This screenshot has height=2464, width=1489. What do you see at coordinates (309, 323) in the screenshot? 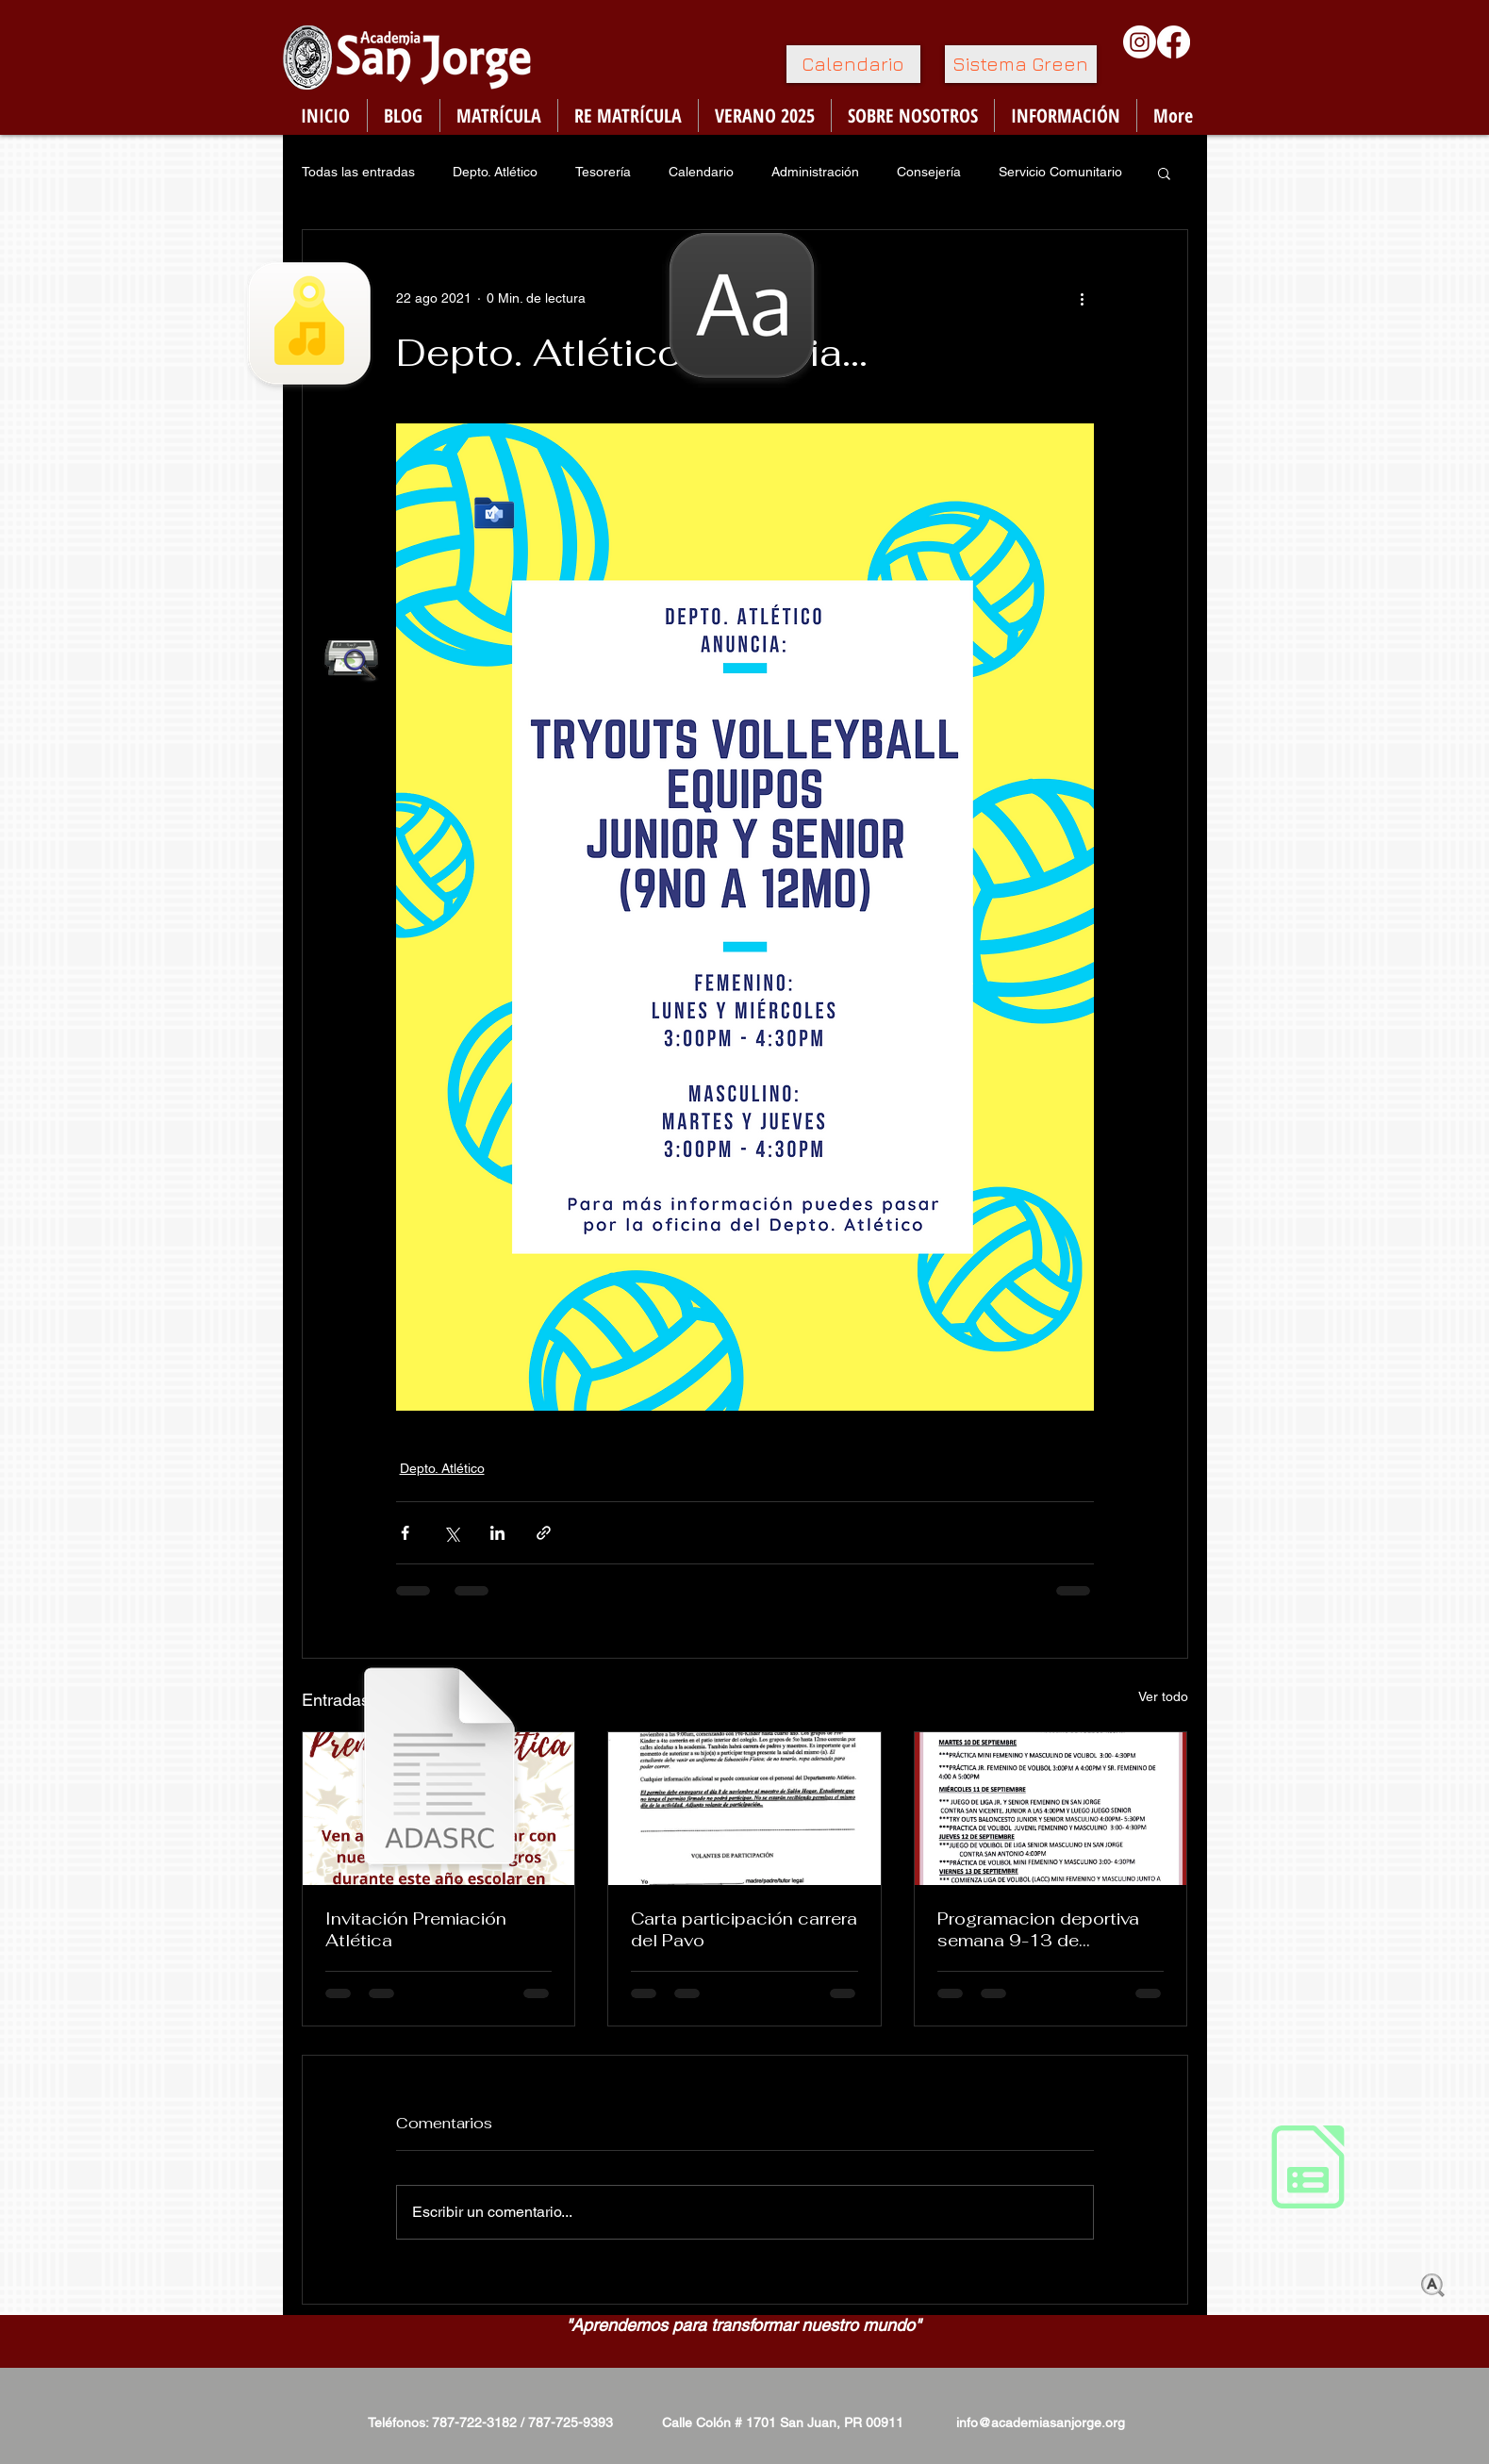
I see `open ear tag music metadata editor` at bounding box center [309, 323].